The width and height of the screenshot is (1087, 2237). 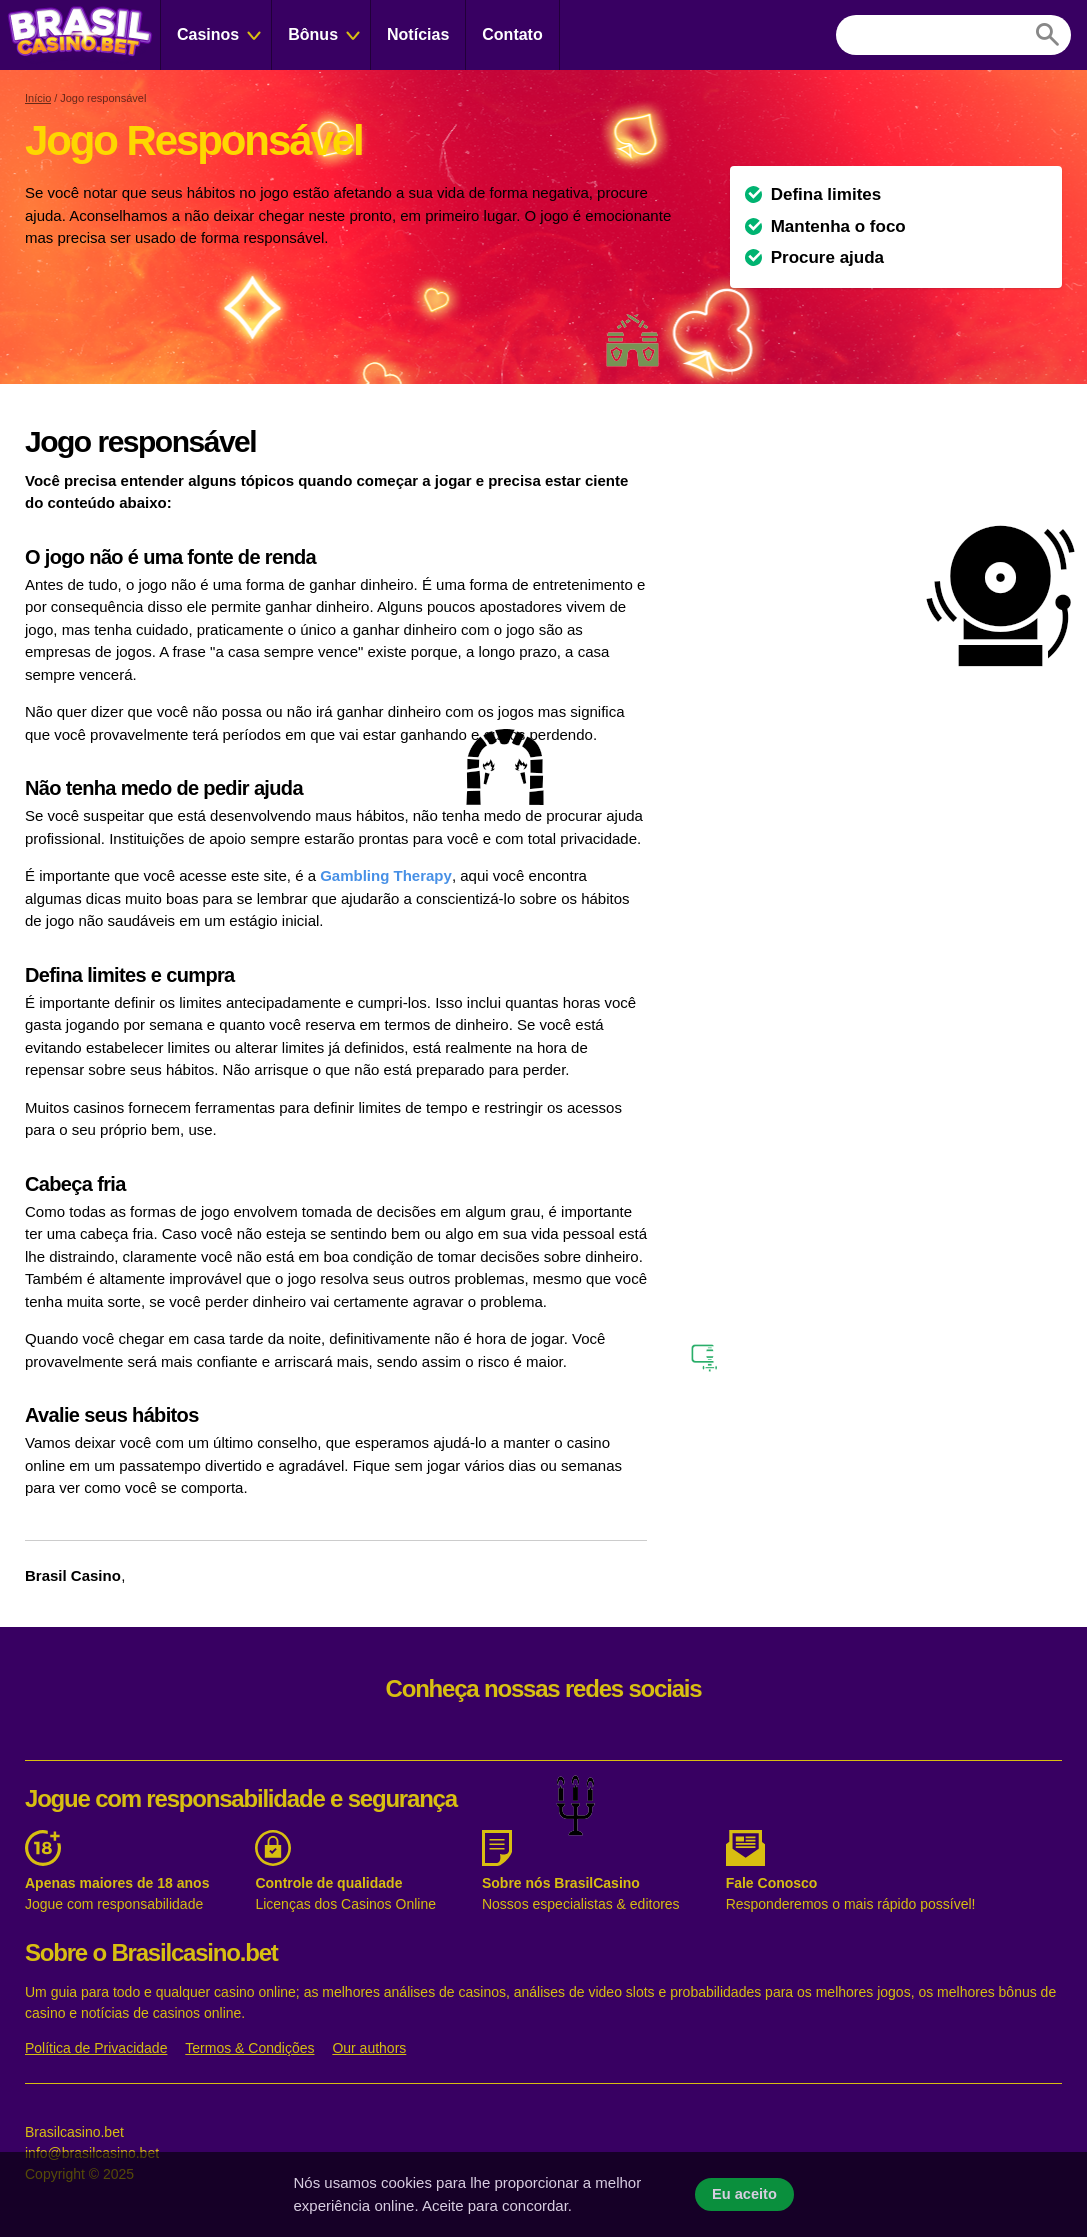 What do you see at coordinates (703, 1358) in the screenshot?
I see `clamp or secure an object in place` at bounding box center [703, 1358].